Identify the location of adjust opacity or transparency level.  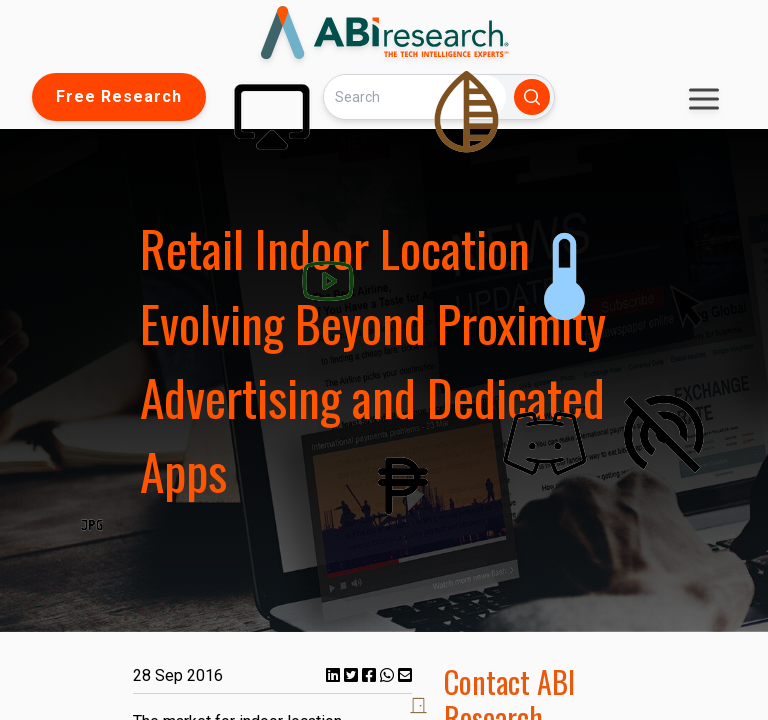
(466, 114).